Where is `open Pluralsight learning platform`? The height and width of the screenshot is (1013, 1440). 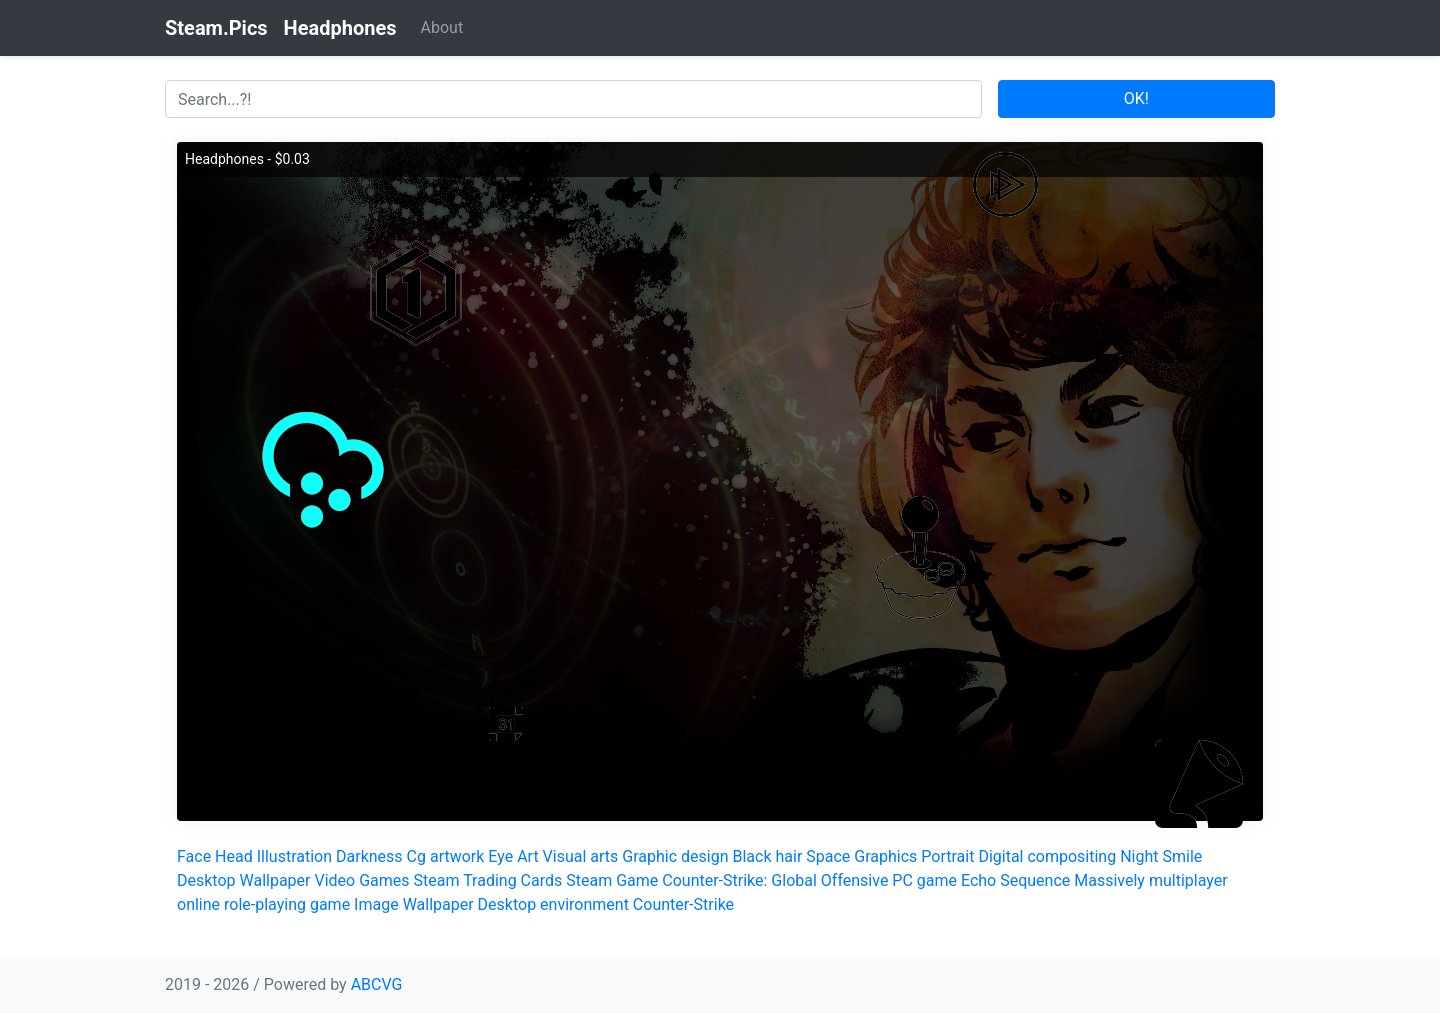
open Pluralsight learning platform is located at coordinates (1005, 184).